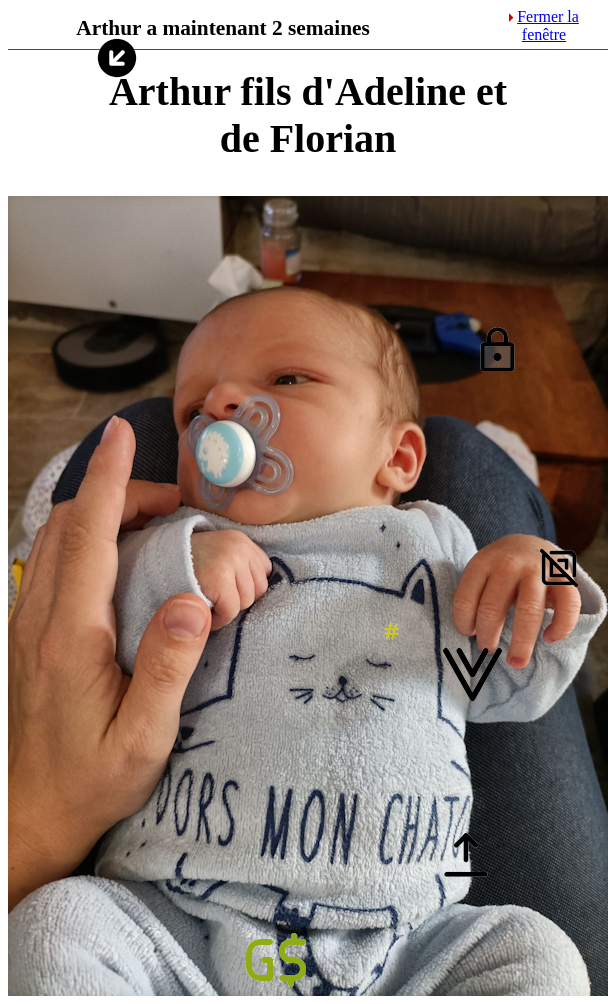 The width and height of the screenshot is (608, 1004). Describe the element at coordinates (559, 568) in the screenshot. I see `disable box model view` at that location.